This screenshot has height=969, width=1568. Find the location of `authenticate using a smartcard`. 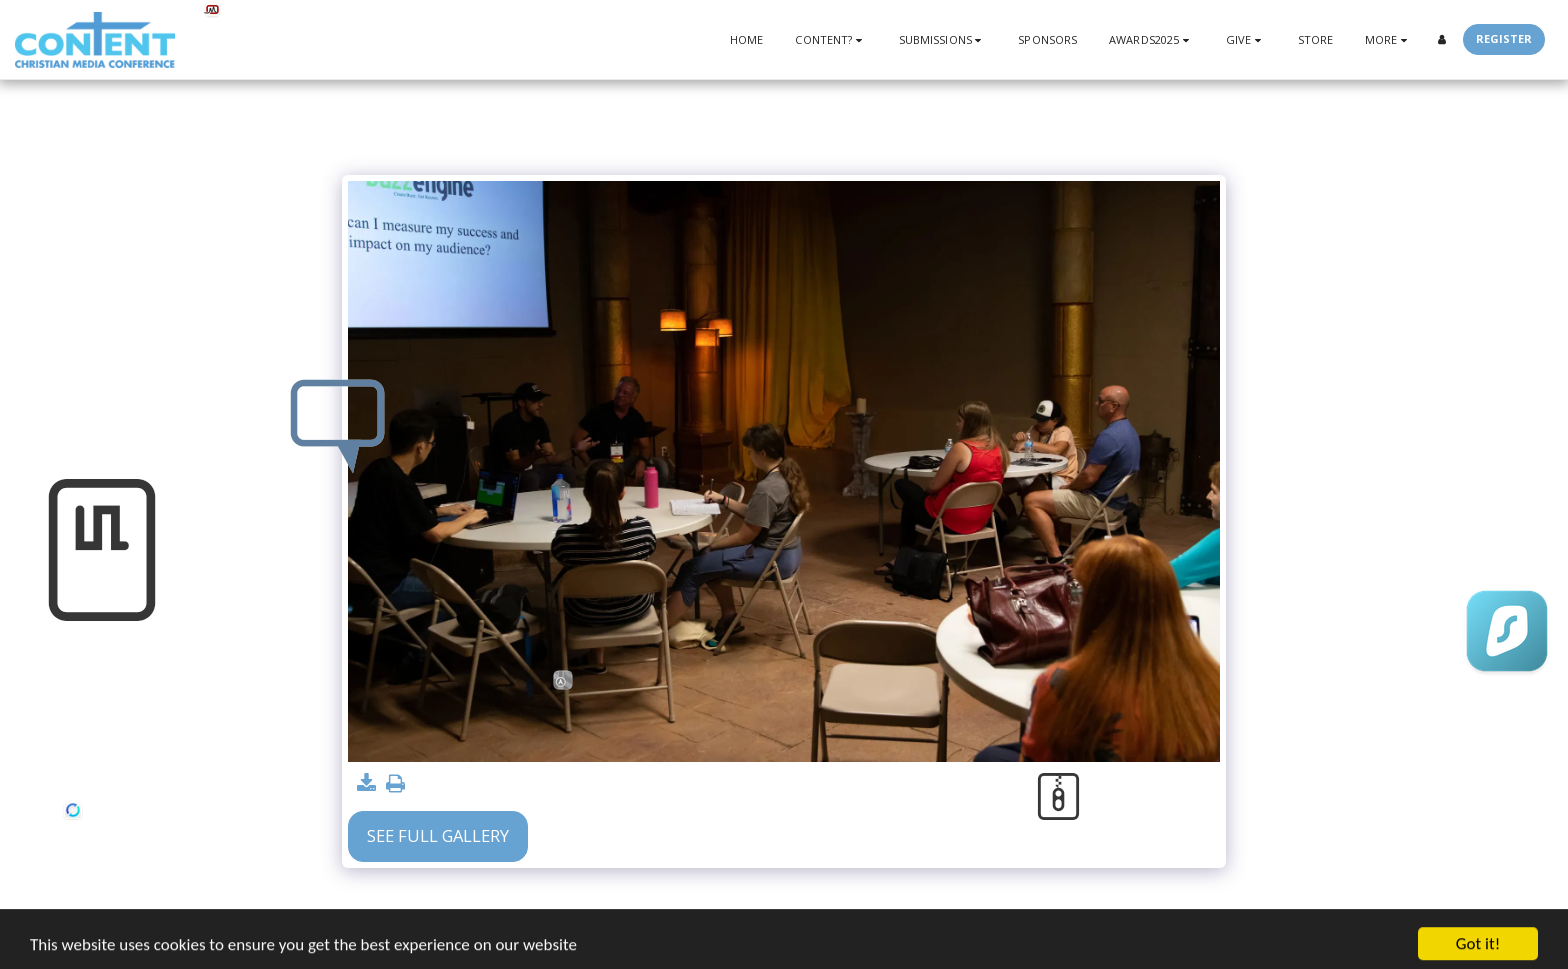

authenticate using a smartcard is located at coordinates (102, 550).